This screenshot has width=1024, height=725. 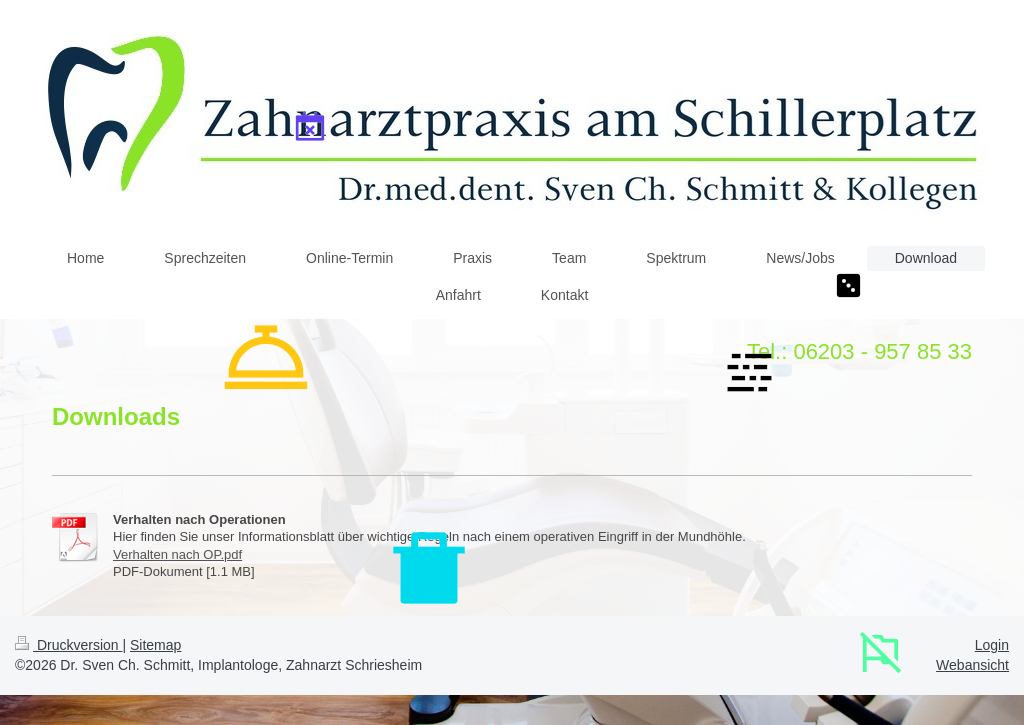 I want to click on request customer service or support, so click(x=266, y=359).